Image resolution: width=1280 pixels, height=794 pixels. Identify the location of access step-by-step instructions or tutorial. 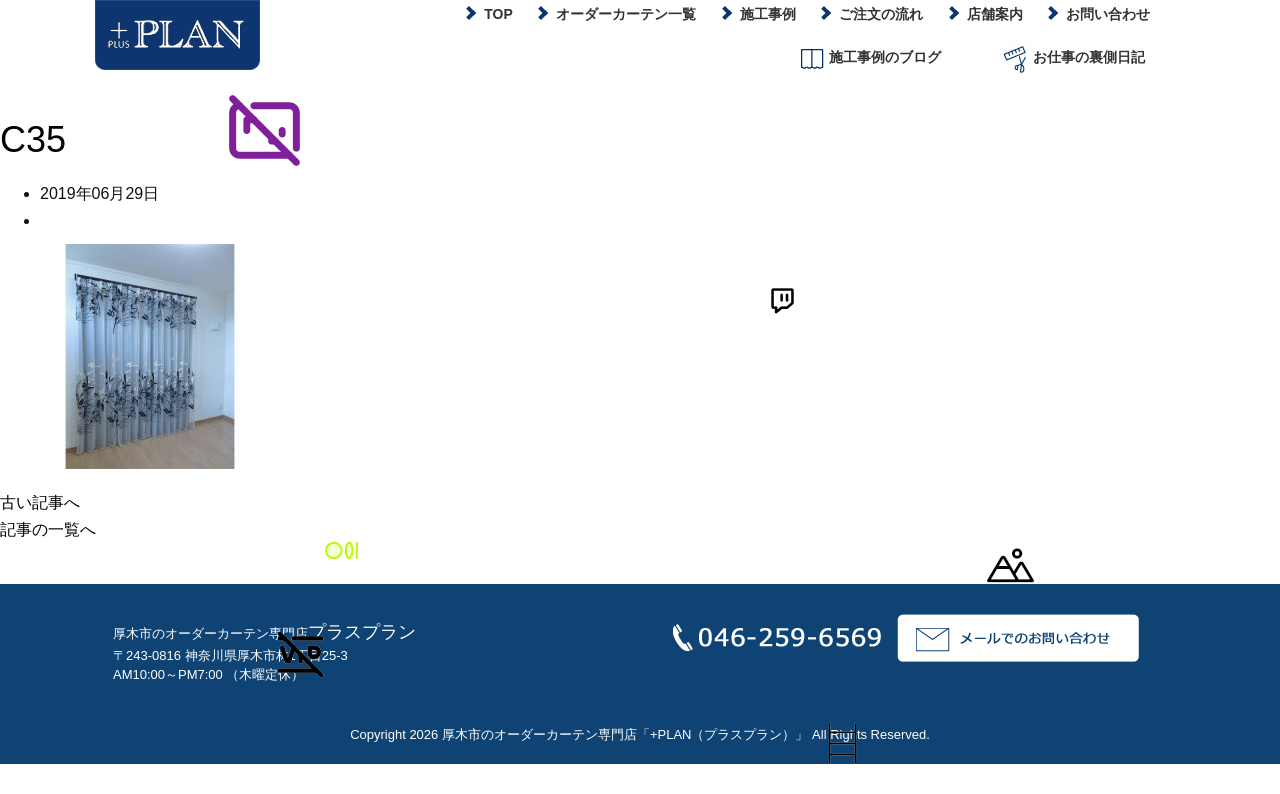
(842, 743).